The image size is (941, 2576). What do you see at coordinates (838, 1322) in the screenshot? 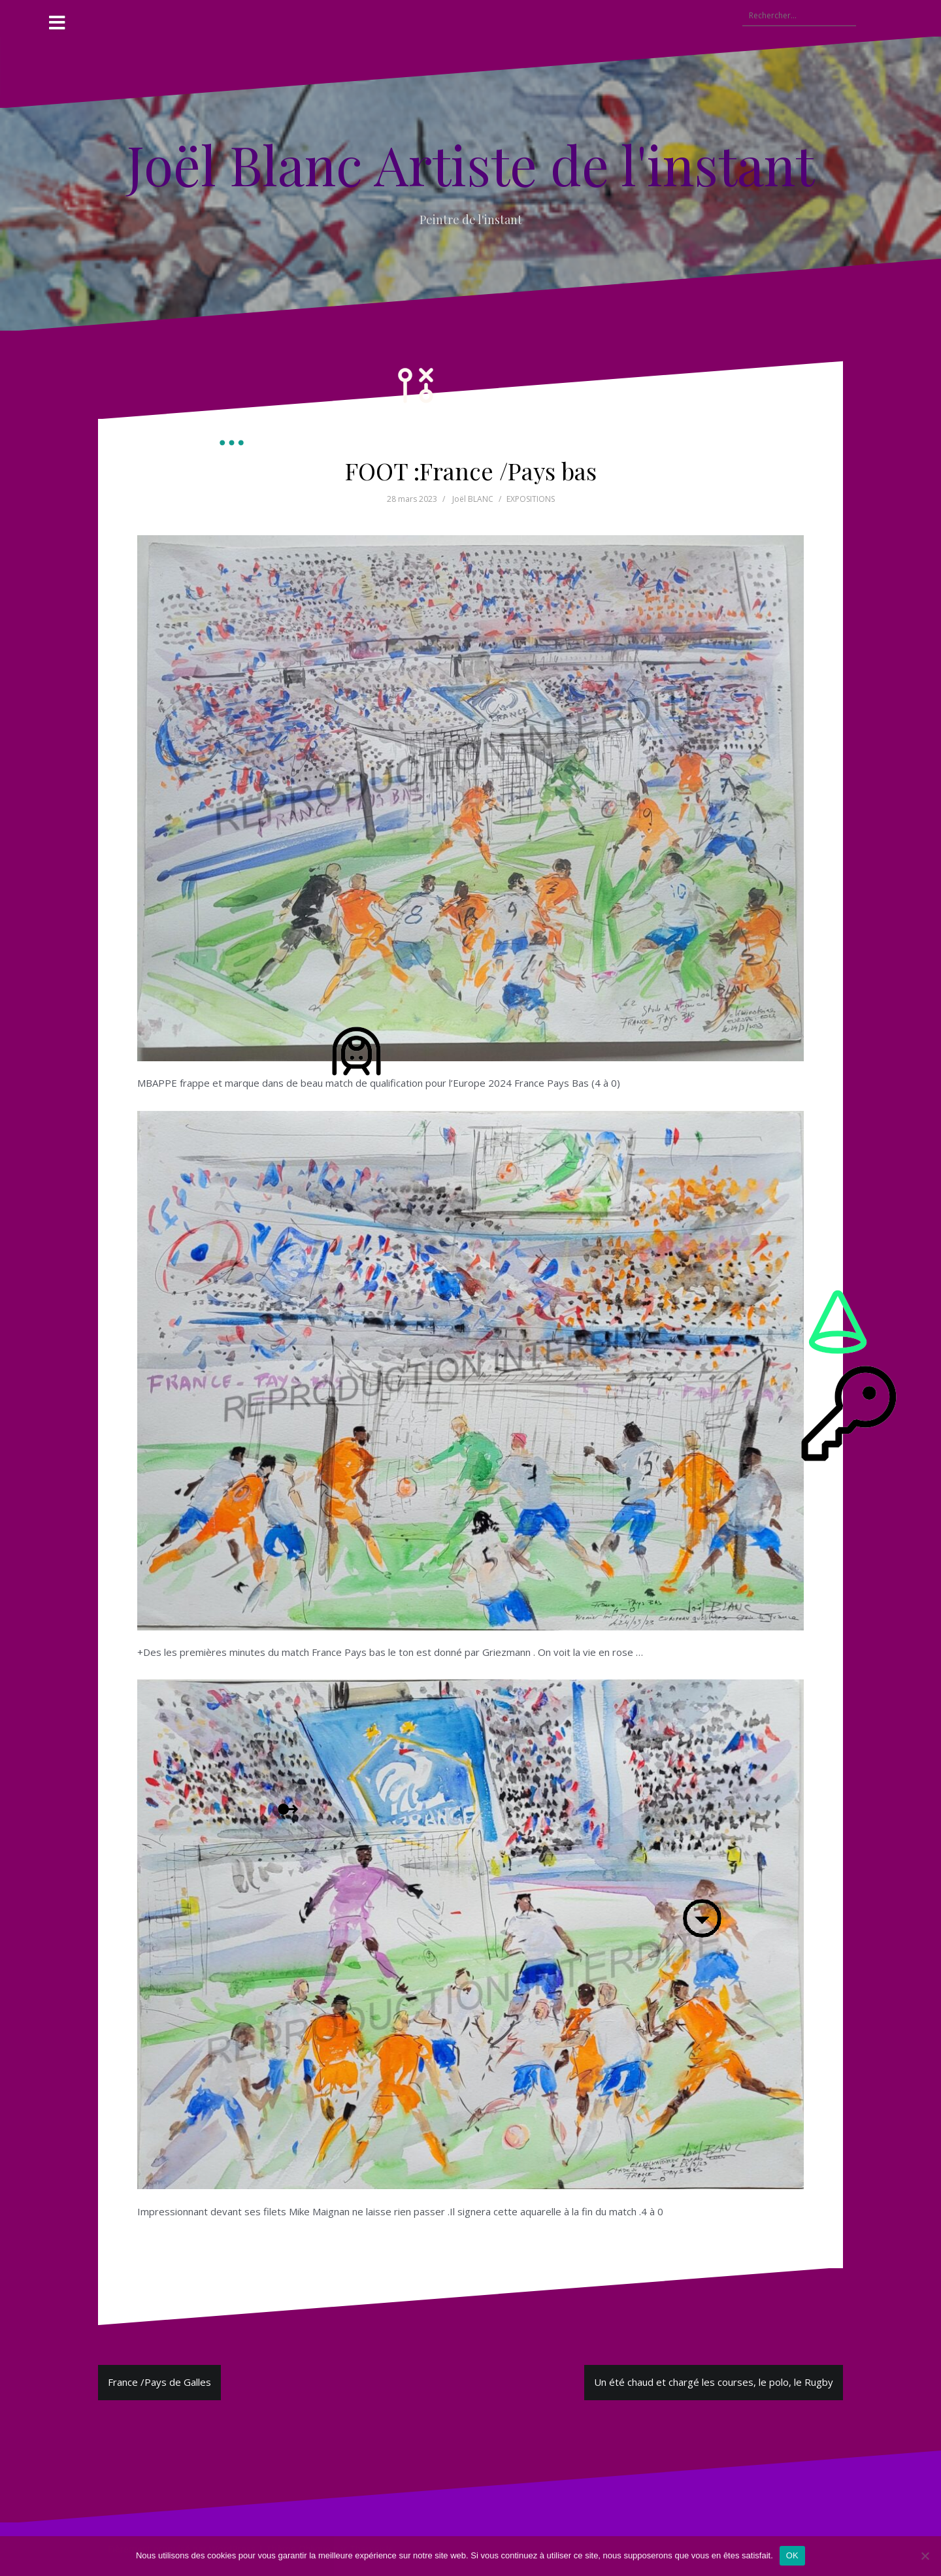
I see `represents a 3D cone shape or geometric object` at bounding box center [838, 1322].